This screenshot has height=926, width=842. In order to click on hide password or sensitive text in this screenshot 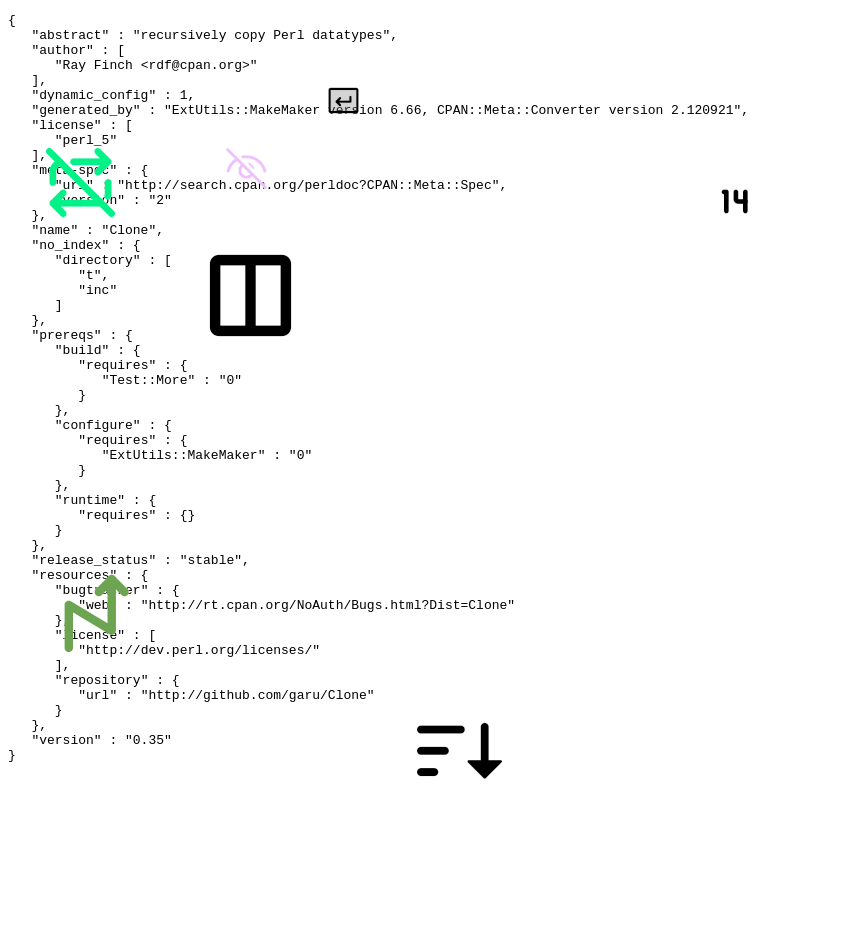, I will do `click(246, 168)`.